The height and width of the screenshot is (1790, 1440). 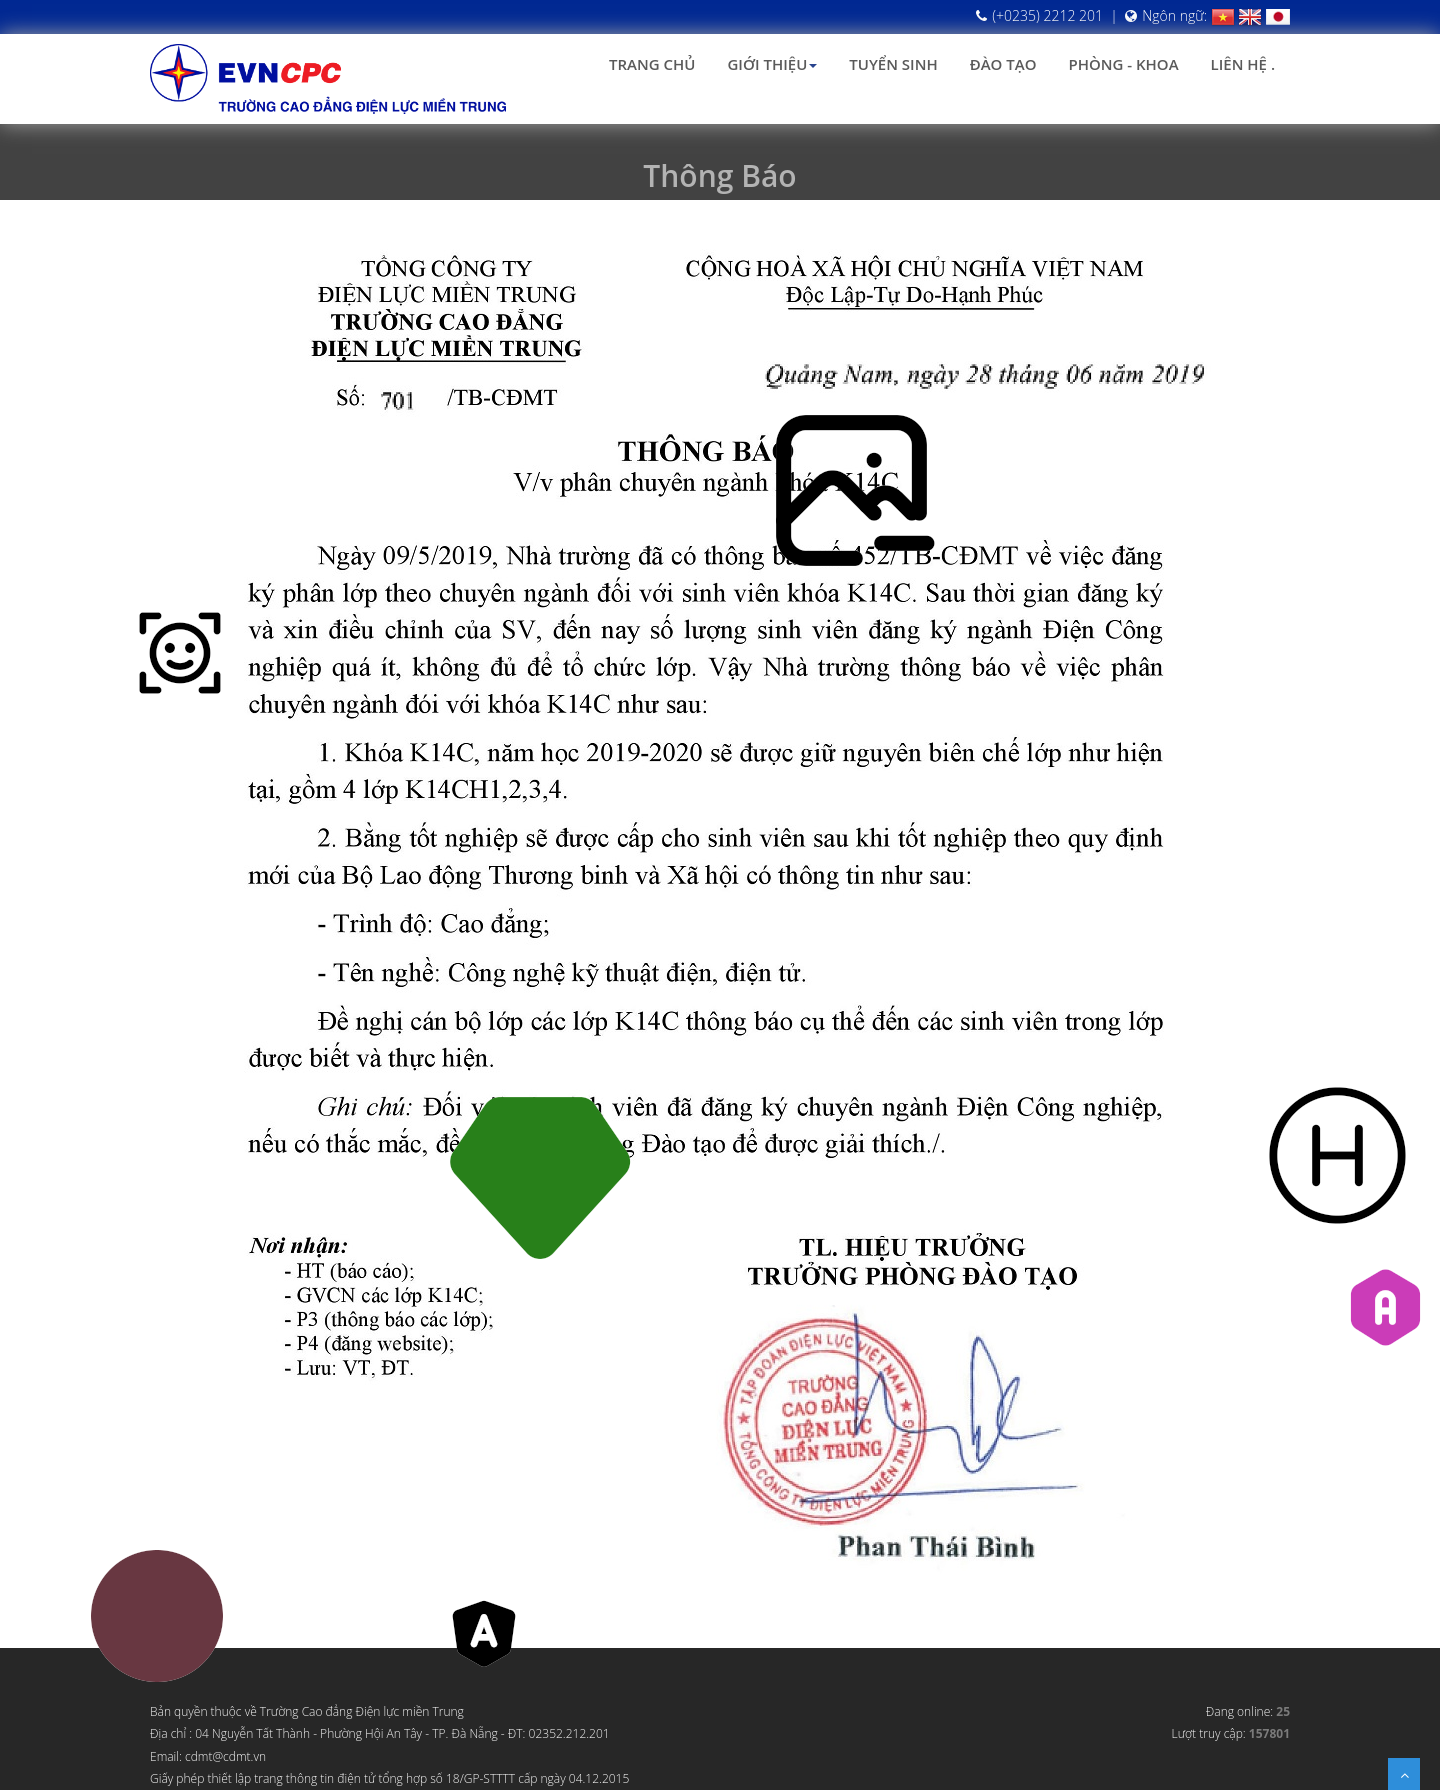 What do you see at coordinates (1337, 1155) in the screenshot?
I see `indicates a hospital or helipad location` at bounding box center [1337, 1155].